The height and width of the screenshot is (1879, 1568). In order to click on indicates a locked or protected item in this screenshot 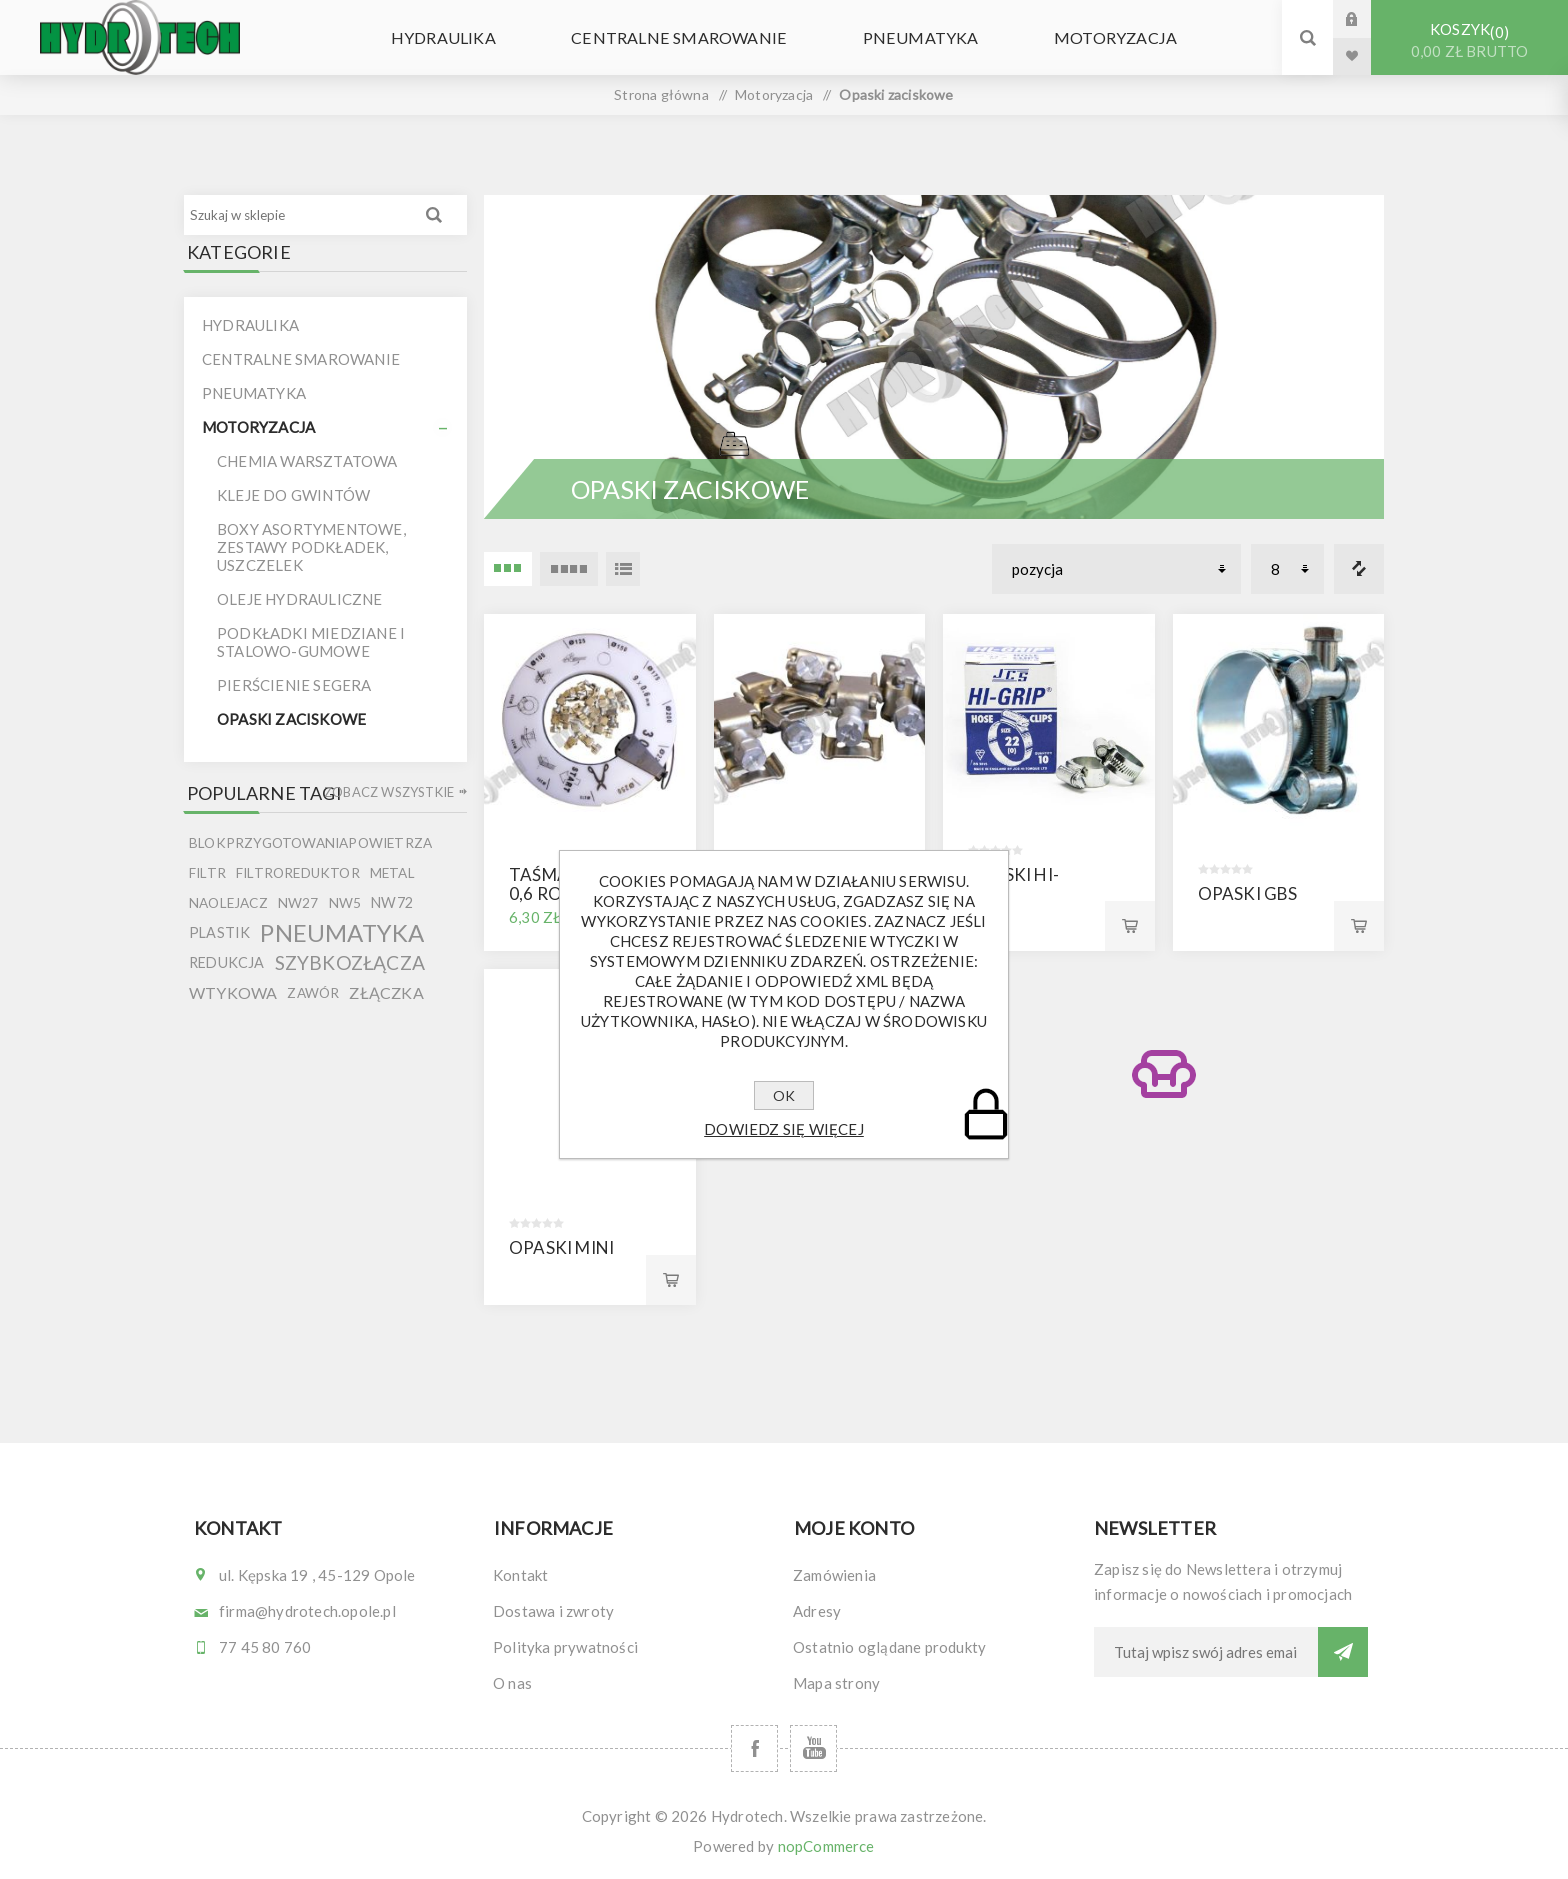, I will do `click(986, 1114)`.